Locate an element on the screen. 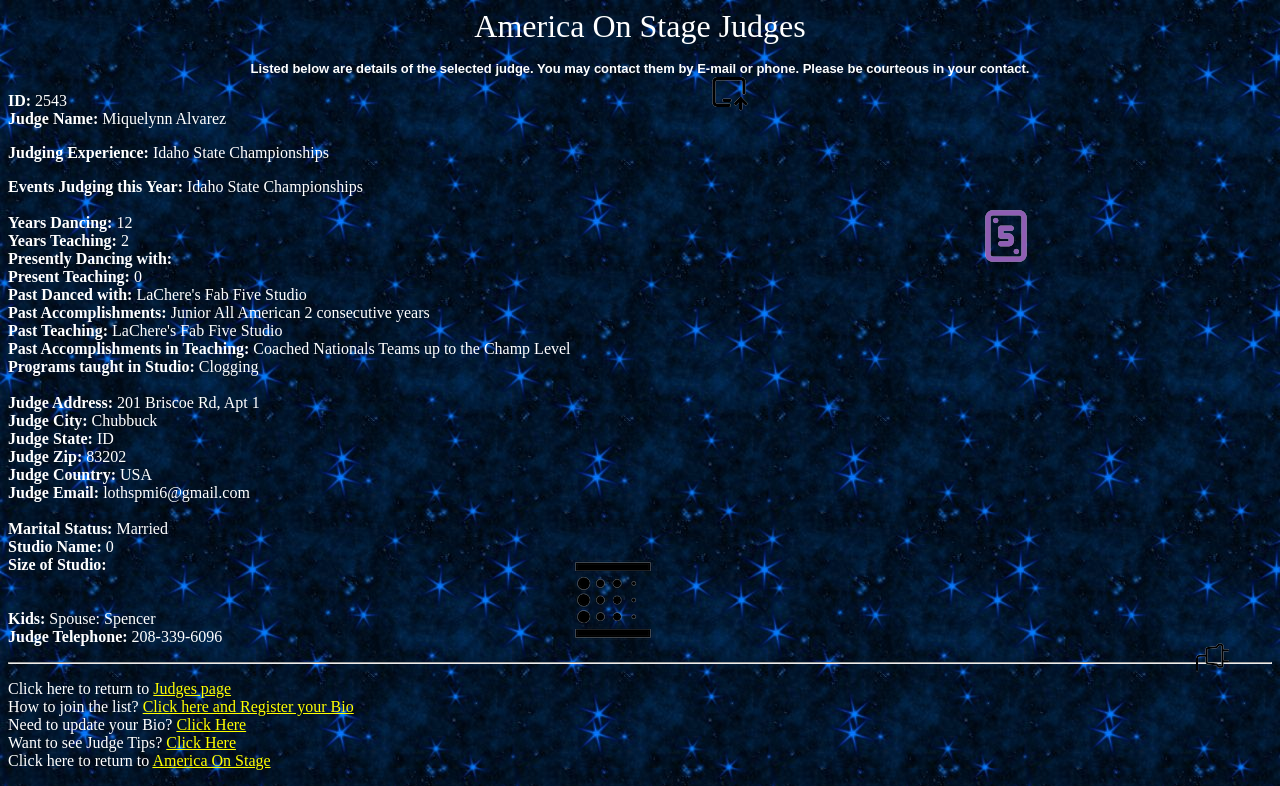 The width and height of the screenshot is (1280, 786). apply linear blur effect to image is located at coordinates (613, 600).